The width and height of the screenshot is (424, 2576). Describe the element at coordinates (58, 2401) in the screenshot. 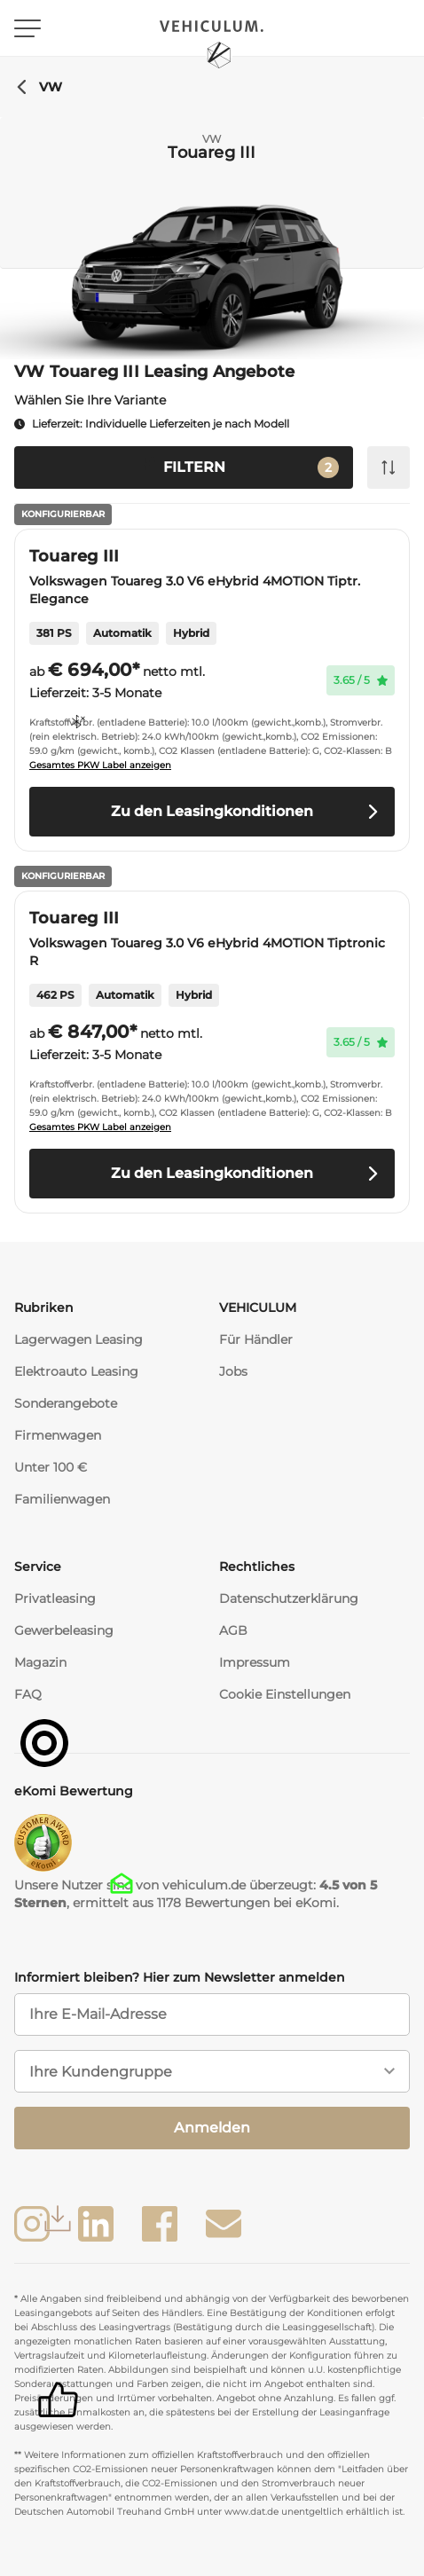

I see `like or approve content` at that location.